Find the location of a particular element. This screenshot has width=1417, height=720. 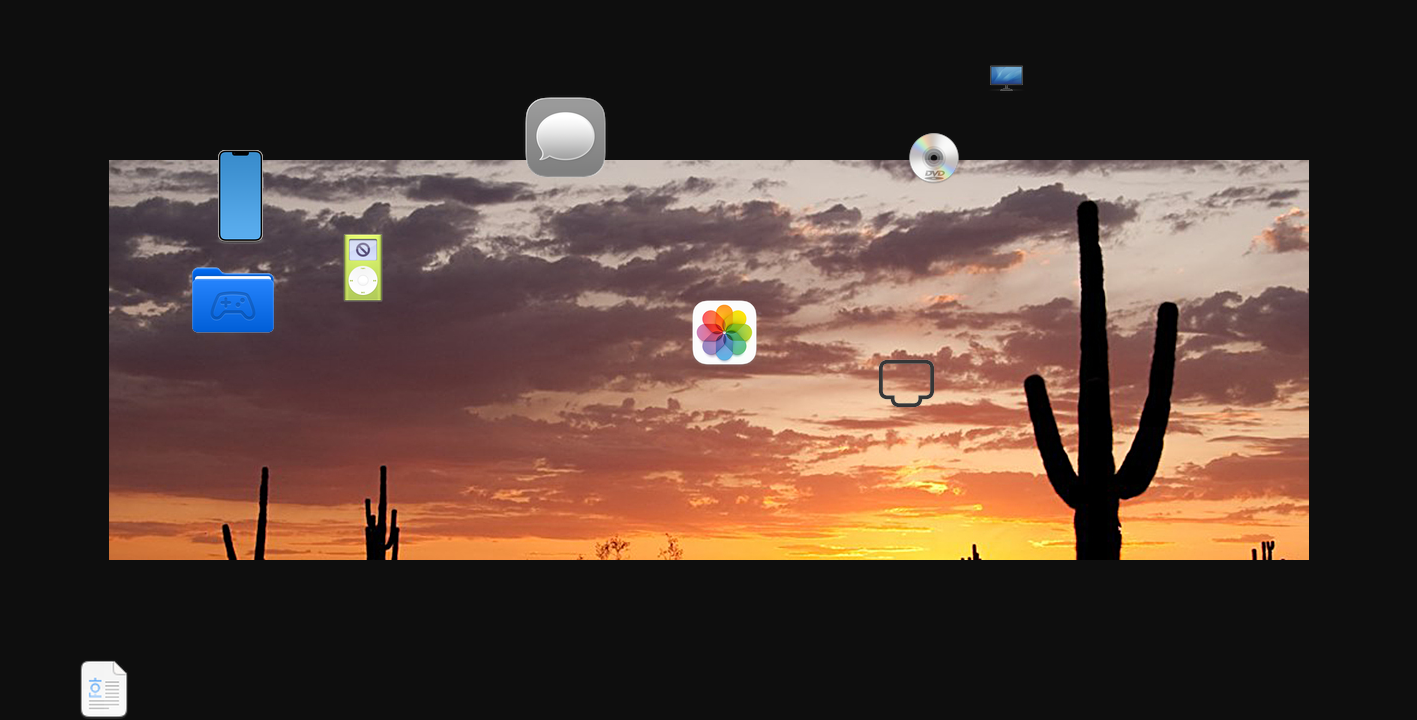

iPod mini device connected in green color is located at coordinates (362, 267).